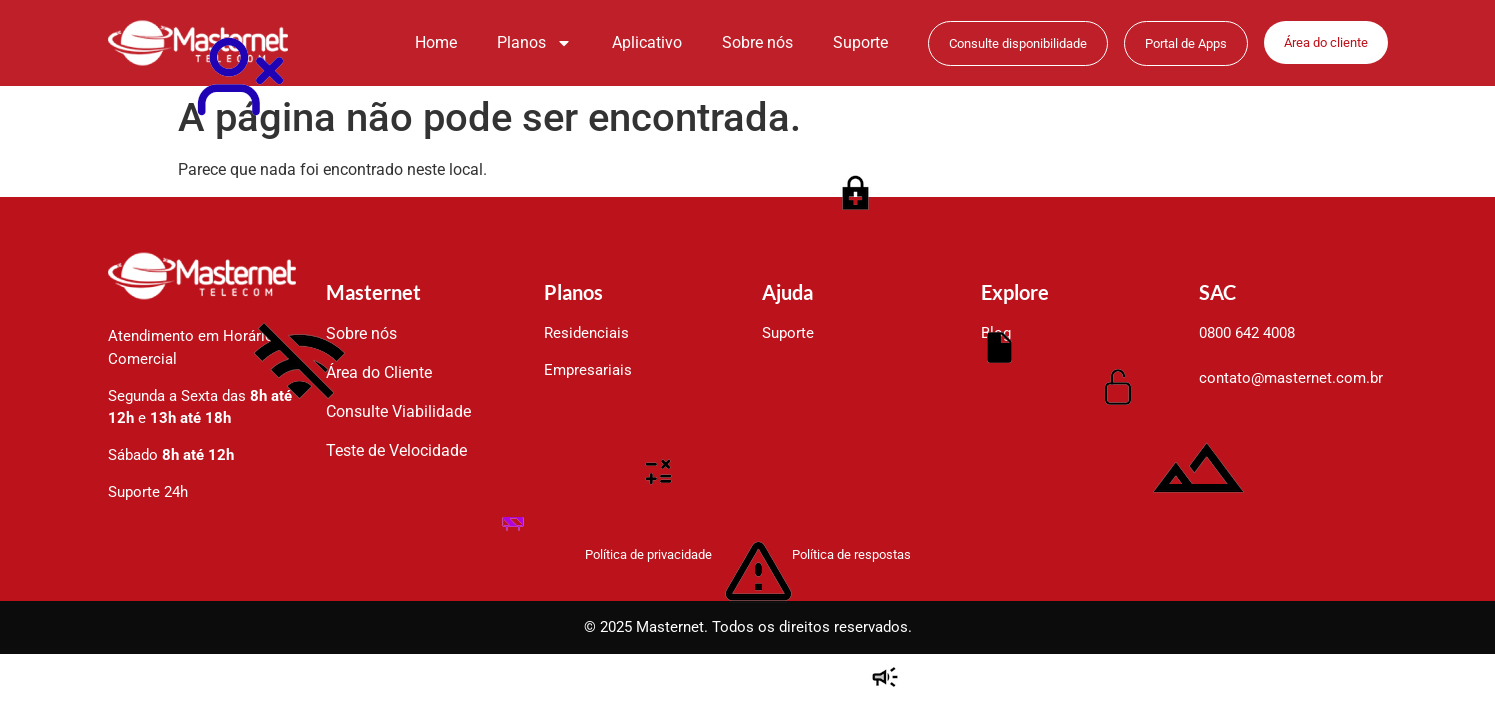 The height and width of the screenshot is (720, 1495). What do you see at coordinates (513, 523) in the screenshot?
I see `indicates a blocked or restricted area` at bounding box center [513, 523].